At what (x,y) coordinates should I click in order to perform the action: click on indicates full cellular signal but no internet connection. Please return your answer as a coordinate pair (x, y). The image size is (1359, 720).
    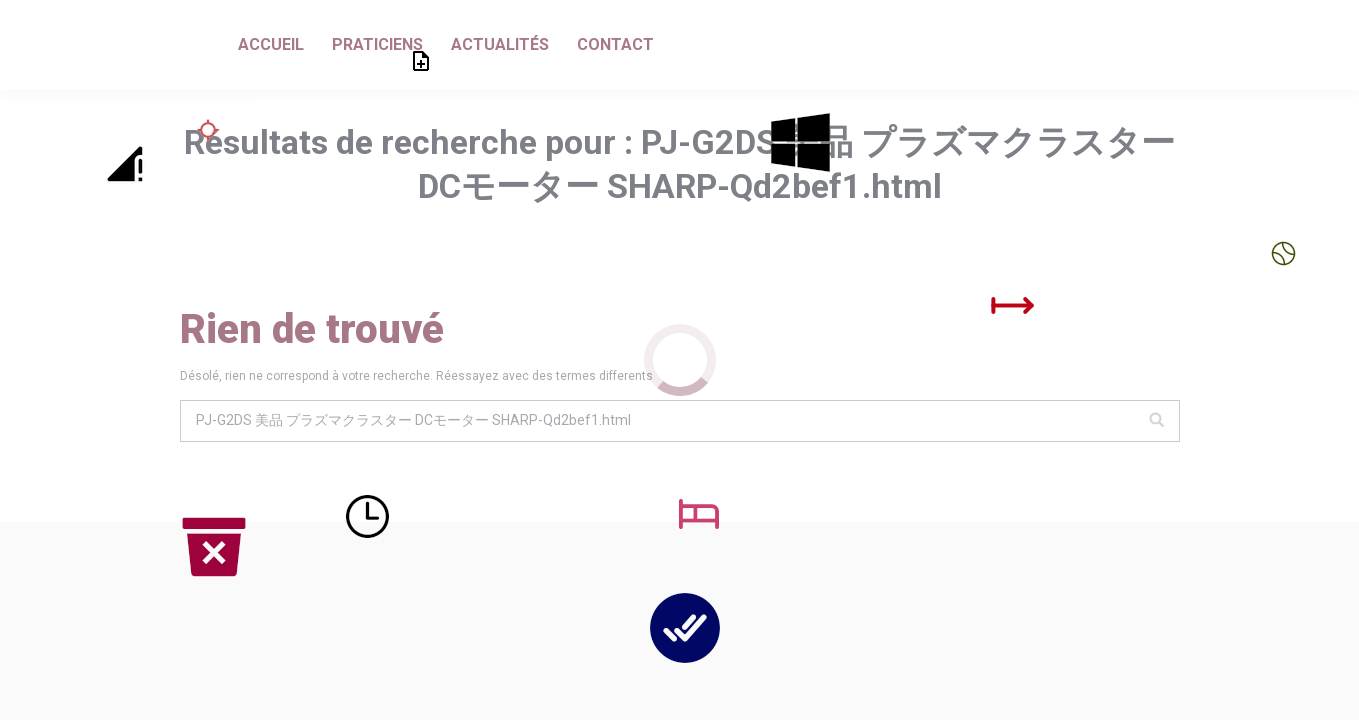
    Looking at the image, I should click on (123, 162).